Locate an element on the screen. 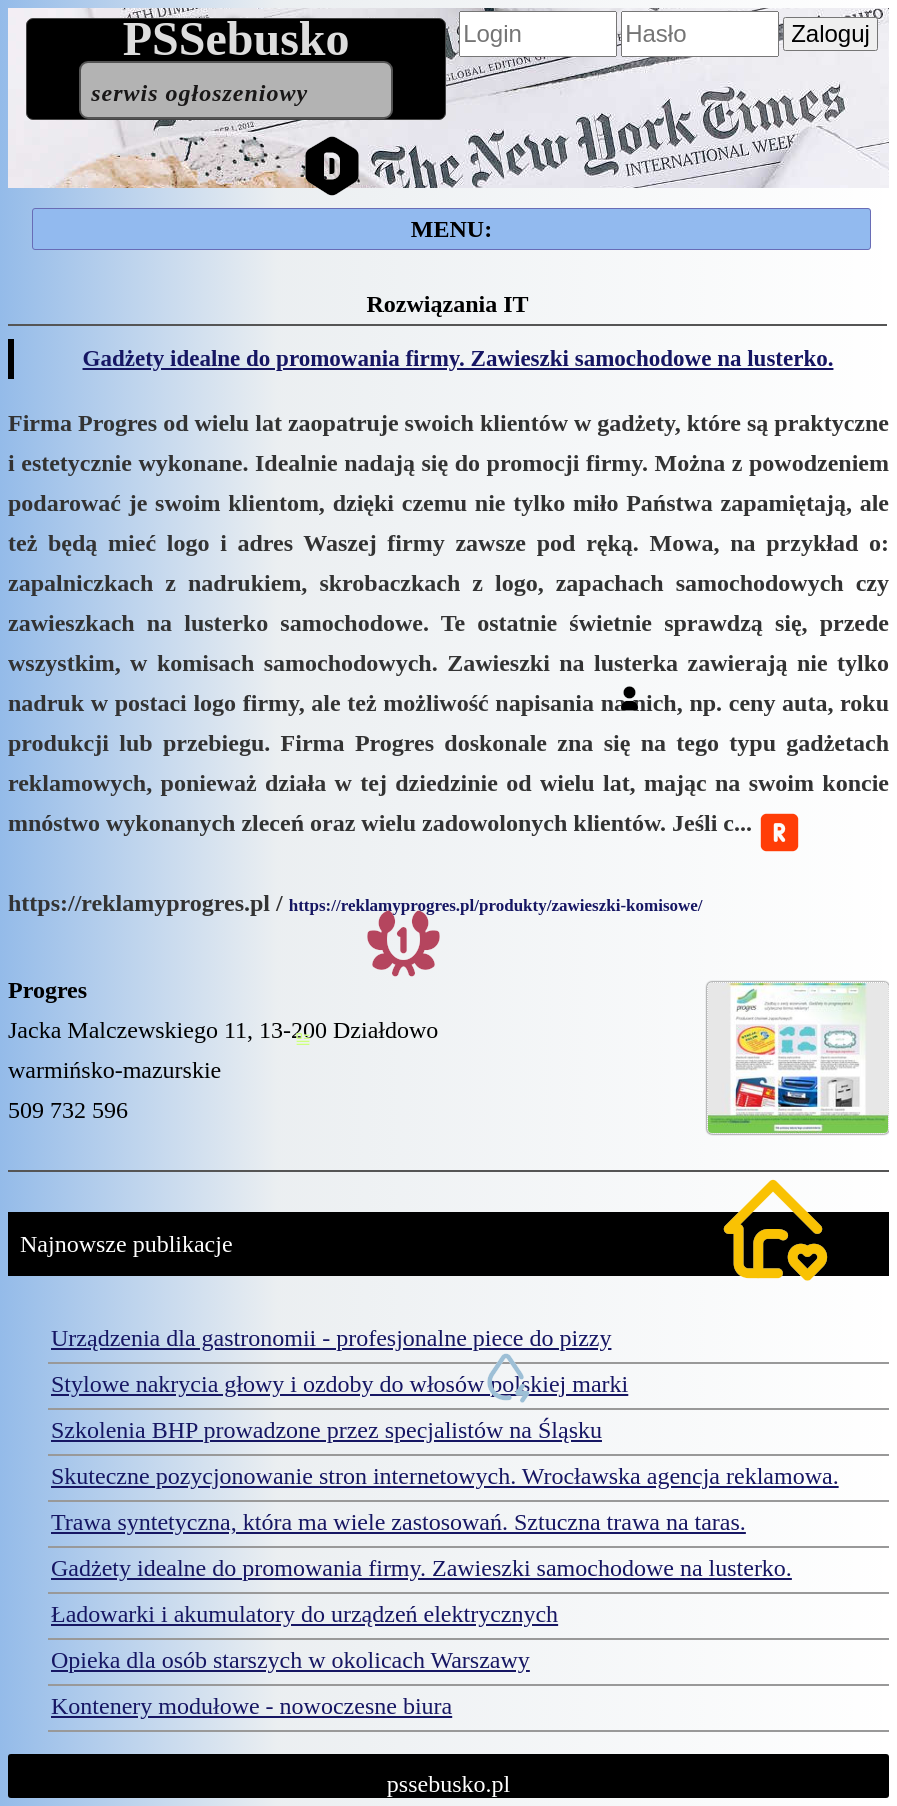 The width and height of the screenshot is (897, 1806). view your favorite or saved home is located at coordinates (773, 1229).